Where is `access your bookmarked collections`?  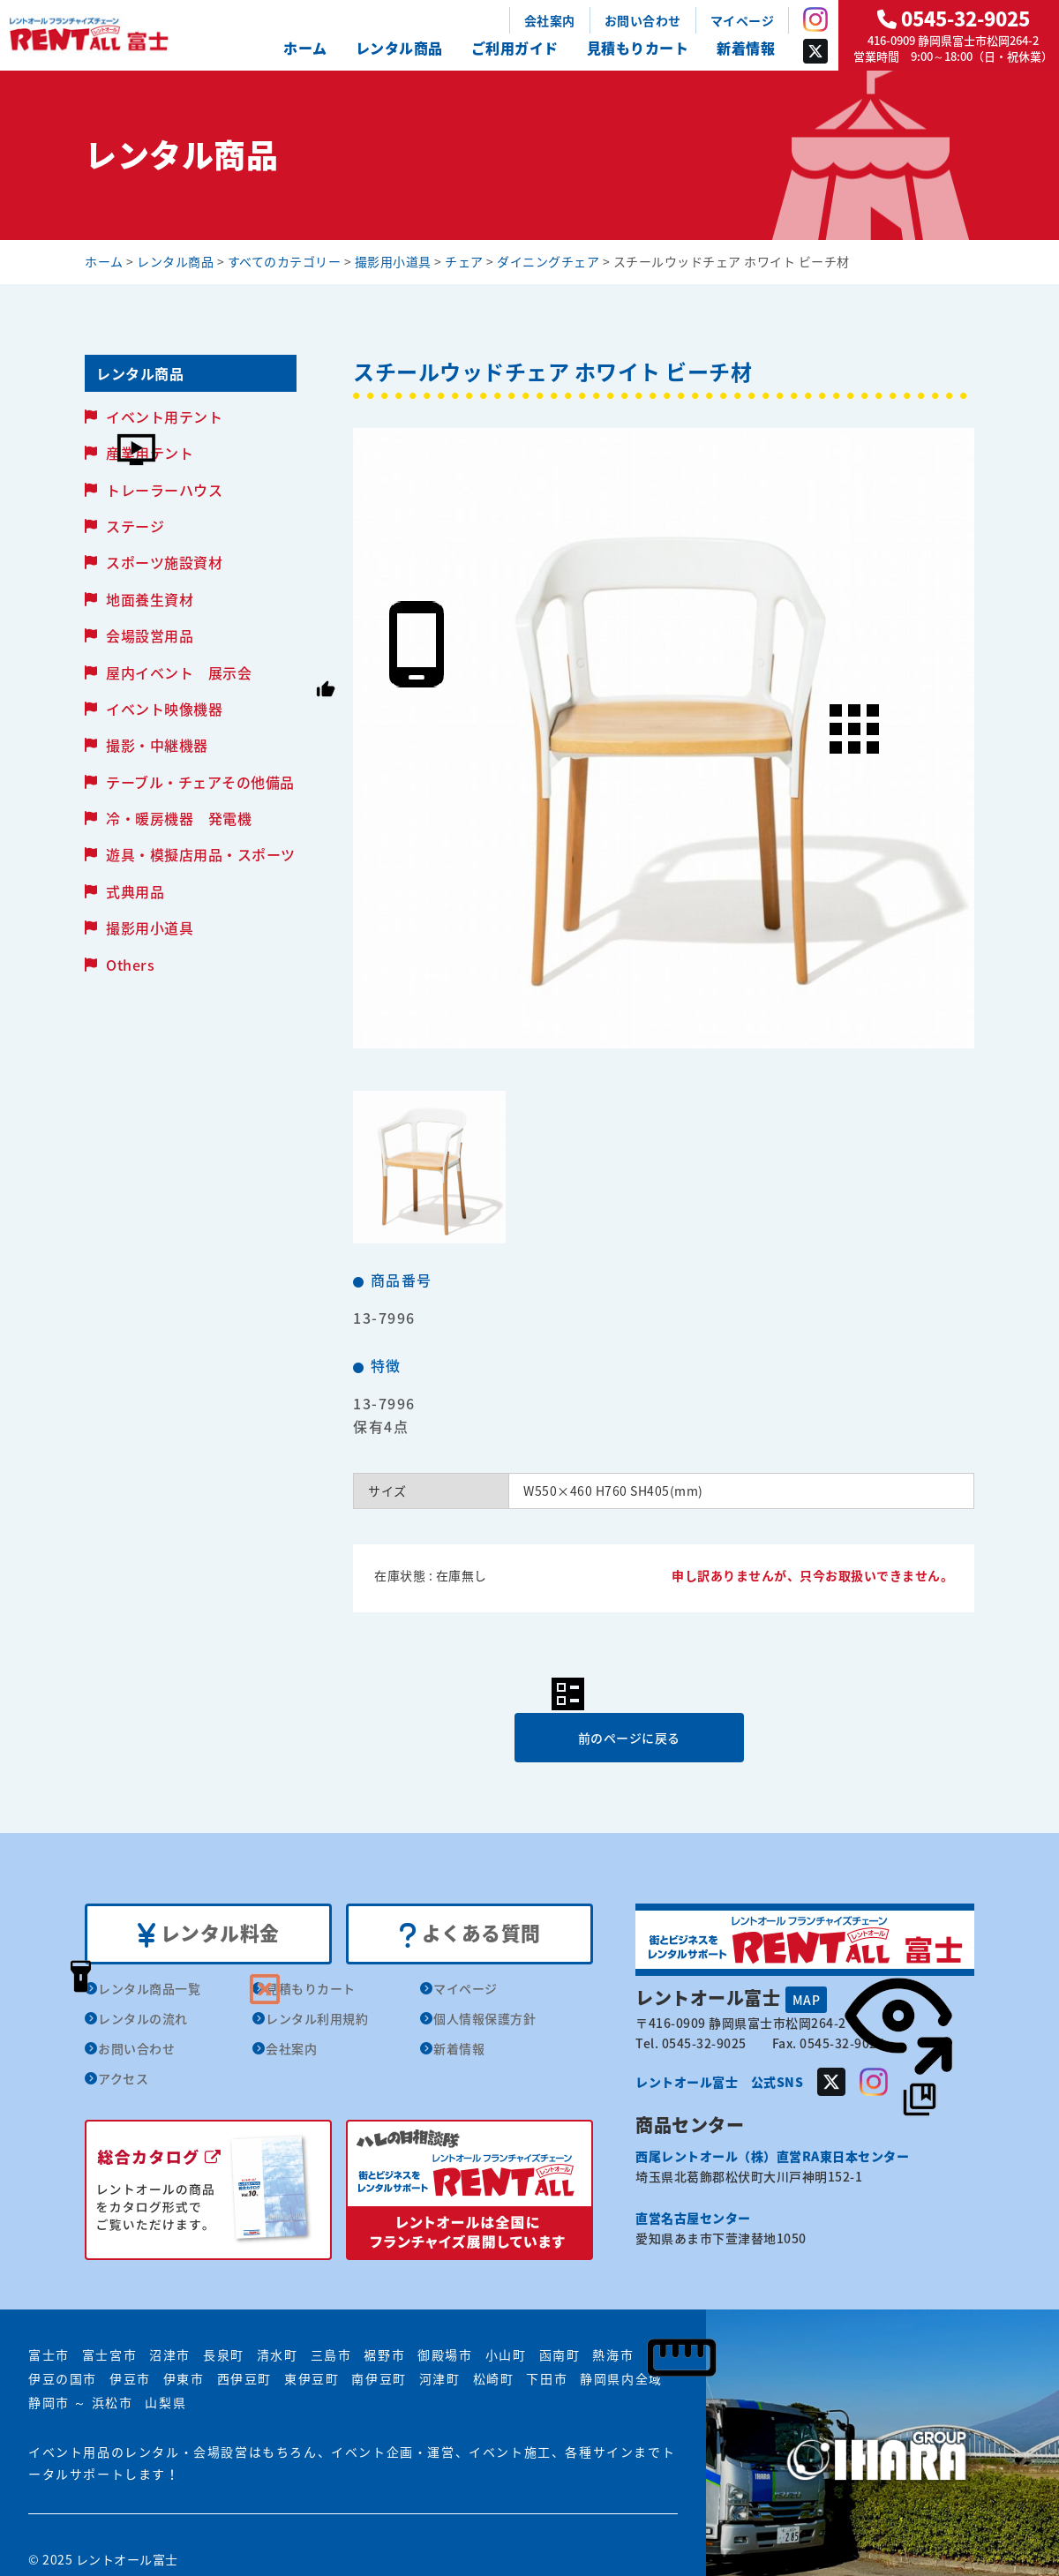
access your bookmarked collections is located at coordinates (920, 2099).